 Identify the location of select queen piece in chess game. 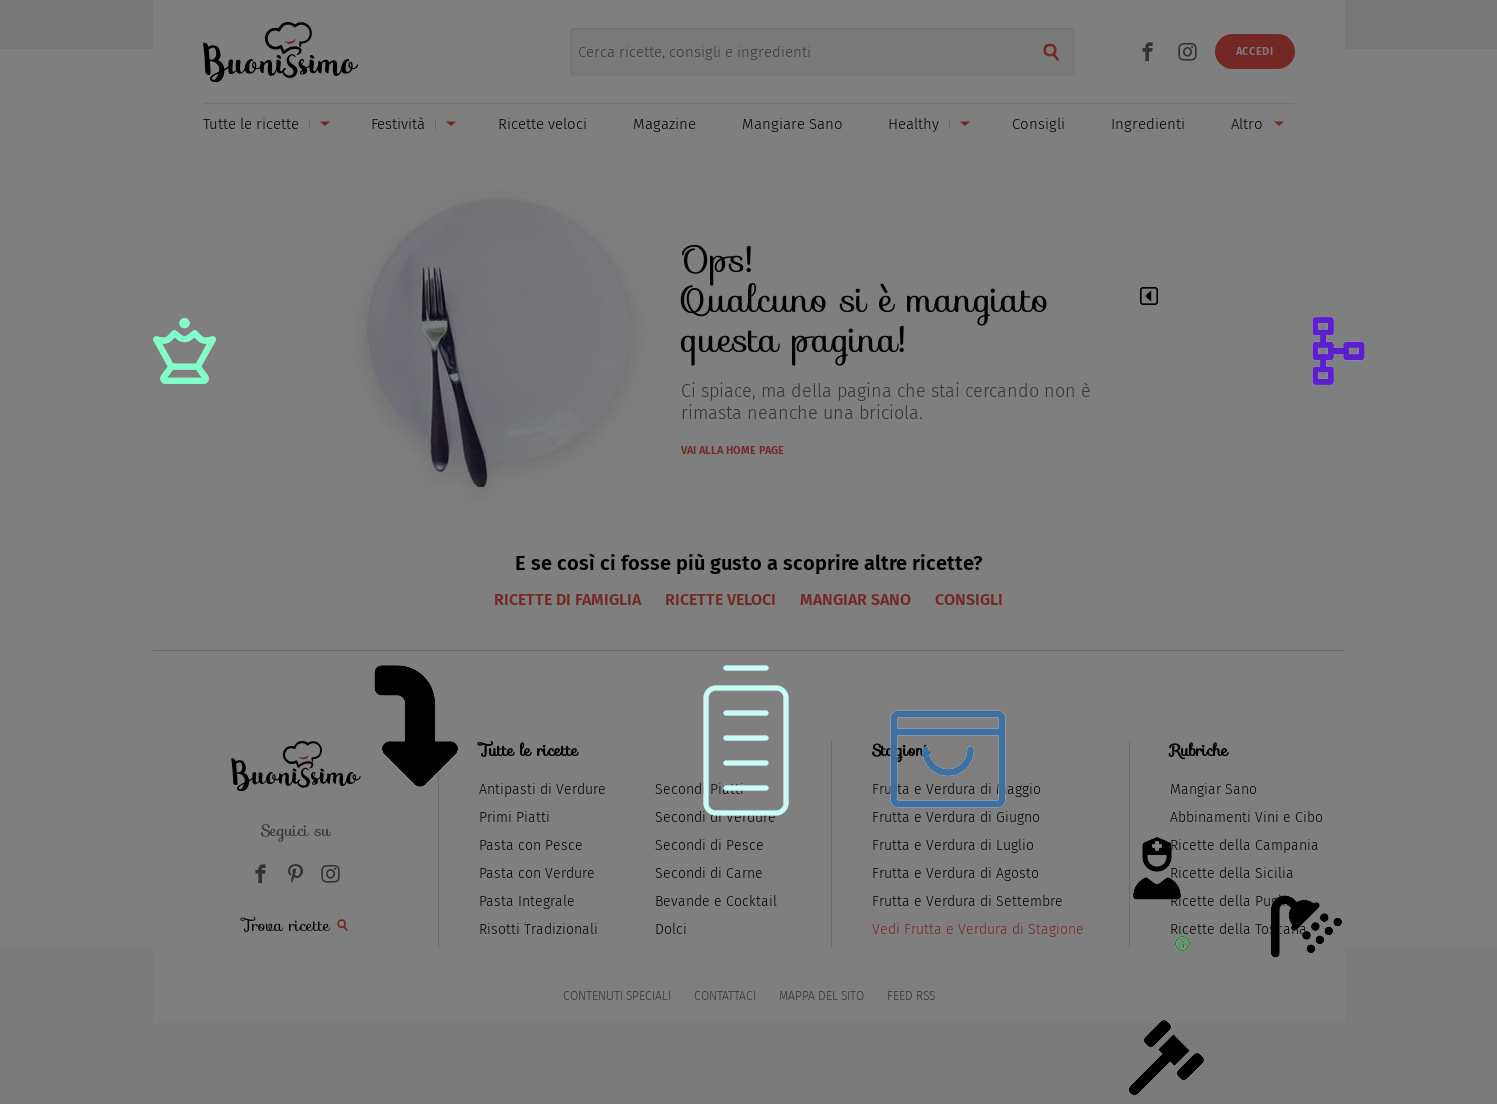
(184, 351).